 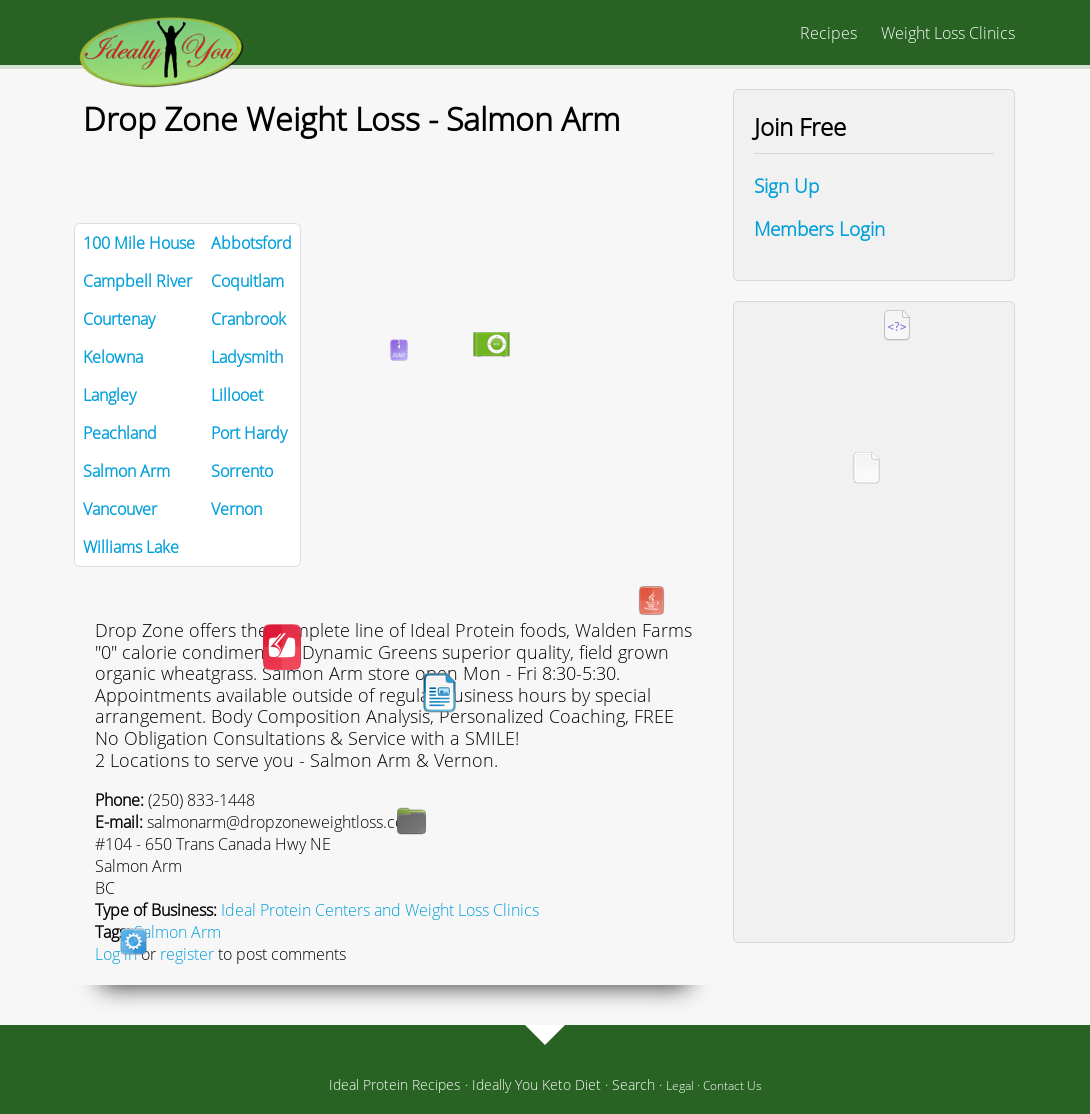 I want to click on ms-dos executable file type indicator, so click(x=133, y=941).